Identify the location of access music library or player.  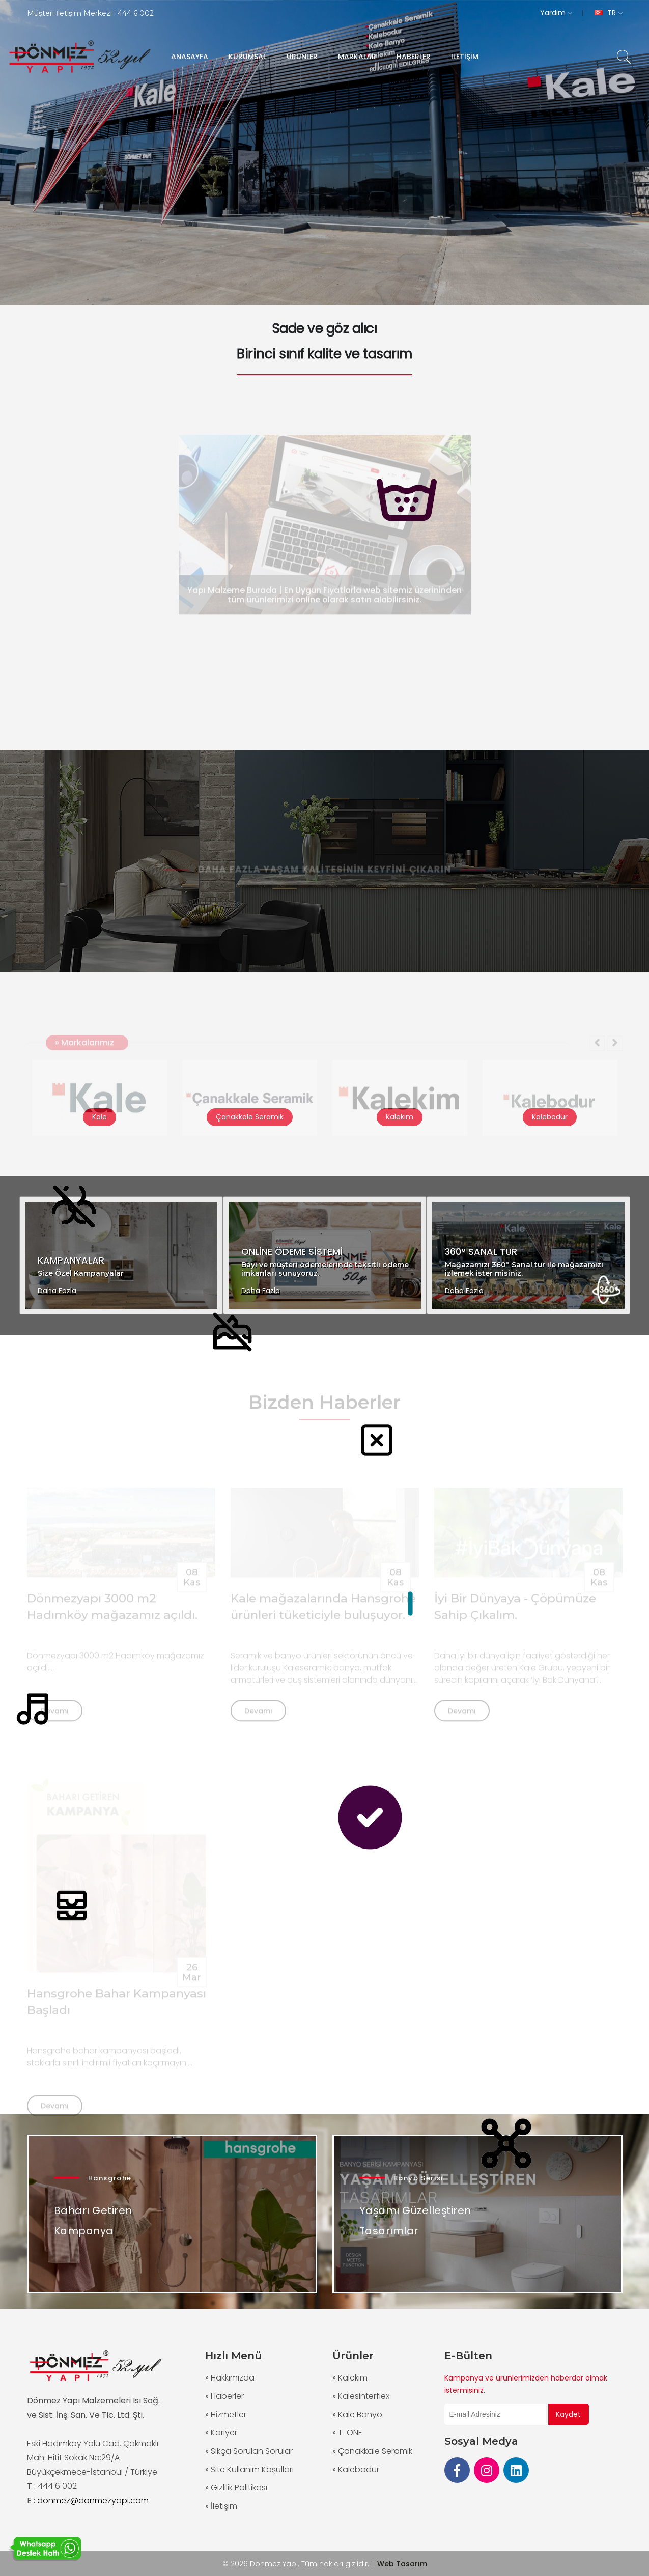
(34, 1709).